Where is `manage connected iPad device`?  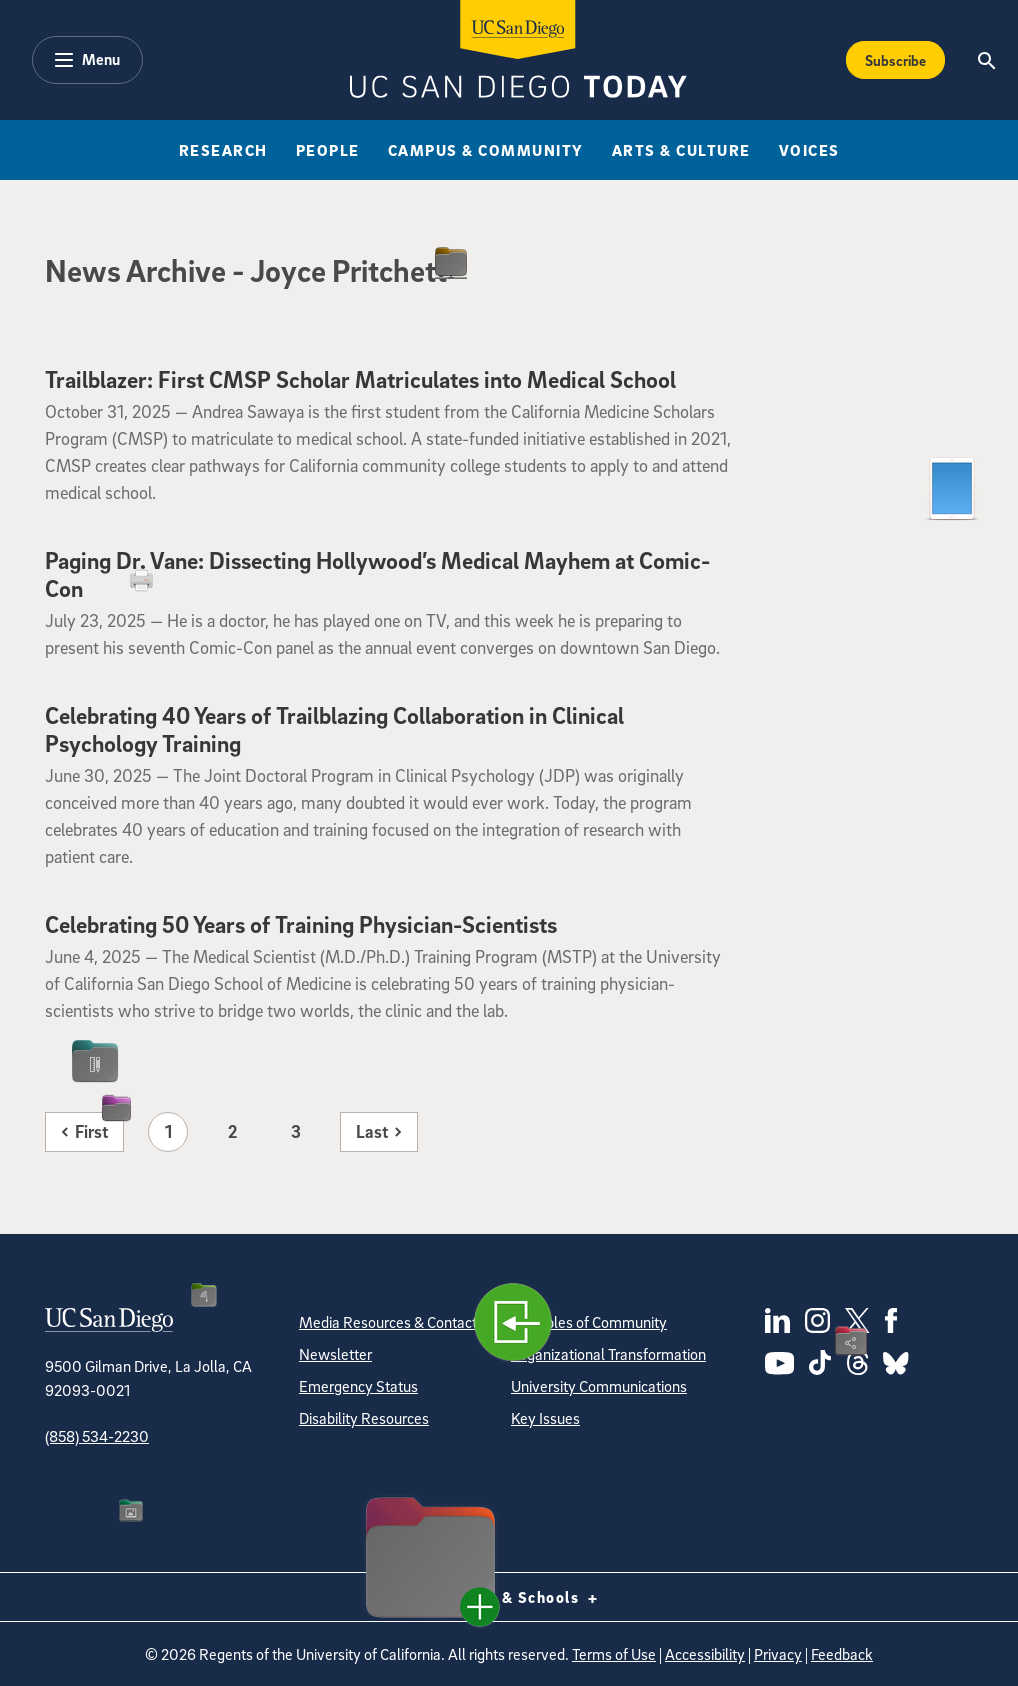 manage connected iPad device is located at coordinates (952, 488).